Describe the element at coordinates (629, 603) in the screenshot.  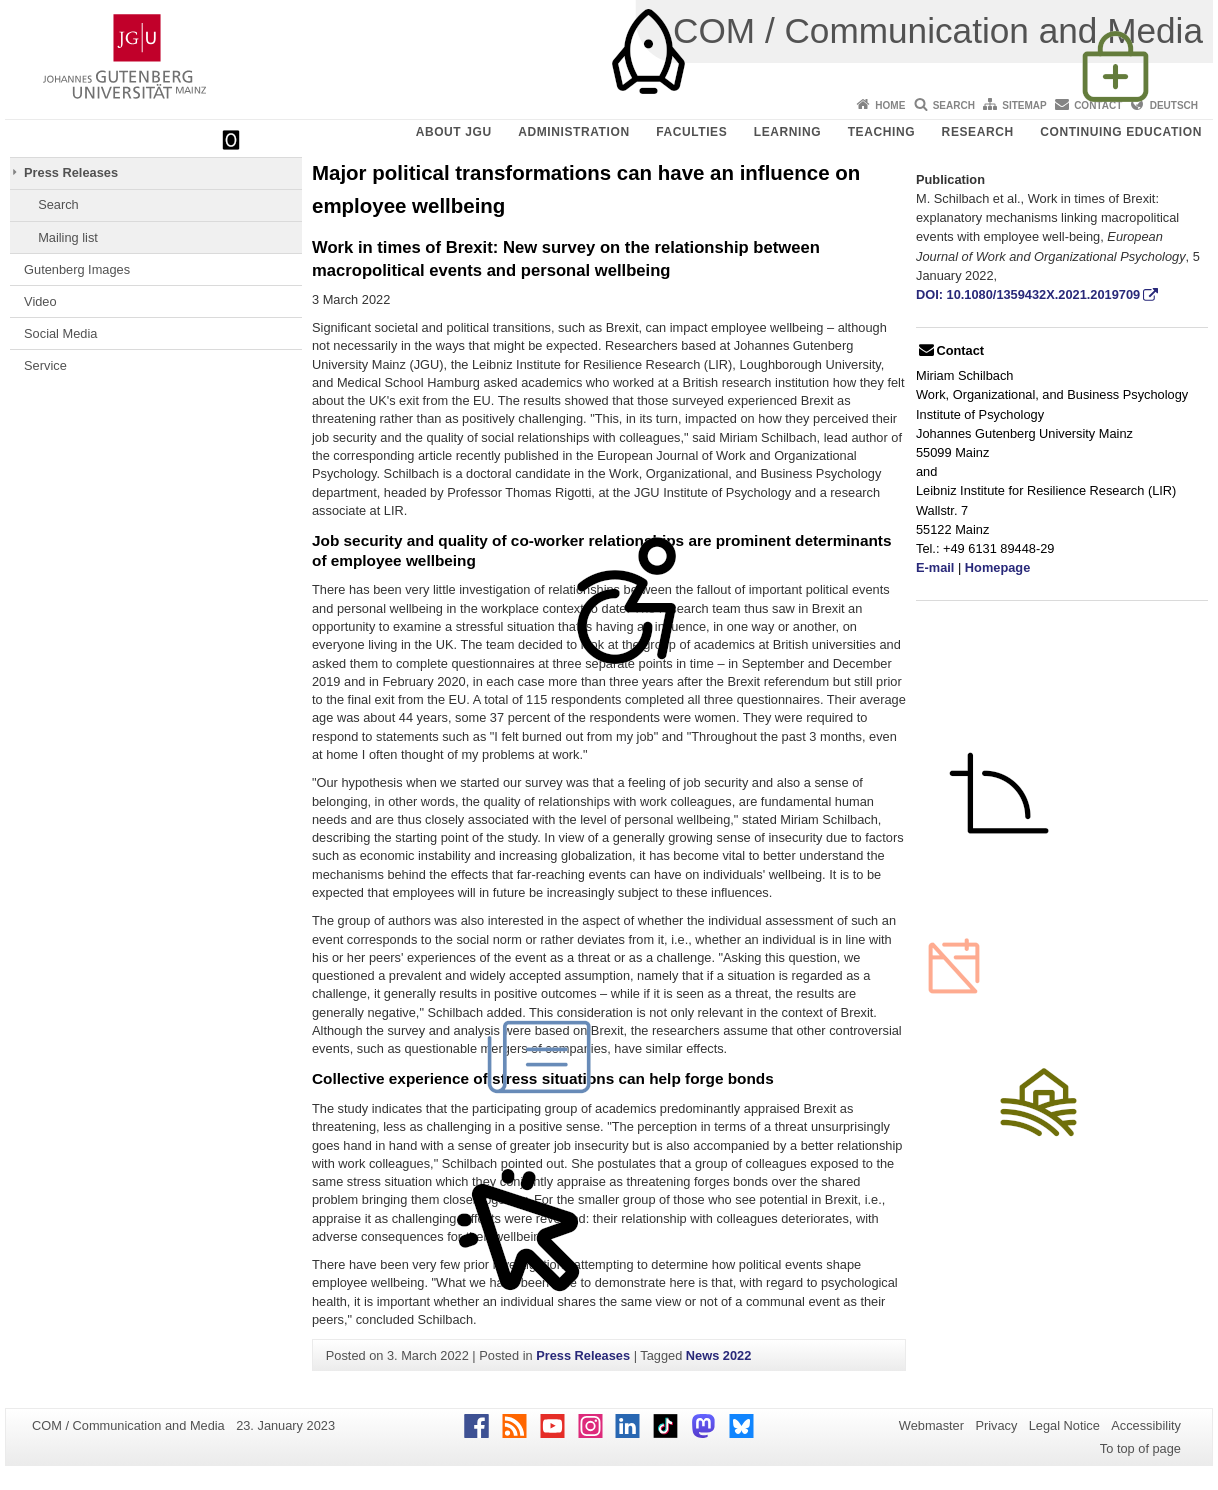
I see `indicates wheelchair accessible route or facility` at that location.